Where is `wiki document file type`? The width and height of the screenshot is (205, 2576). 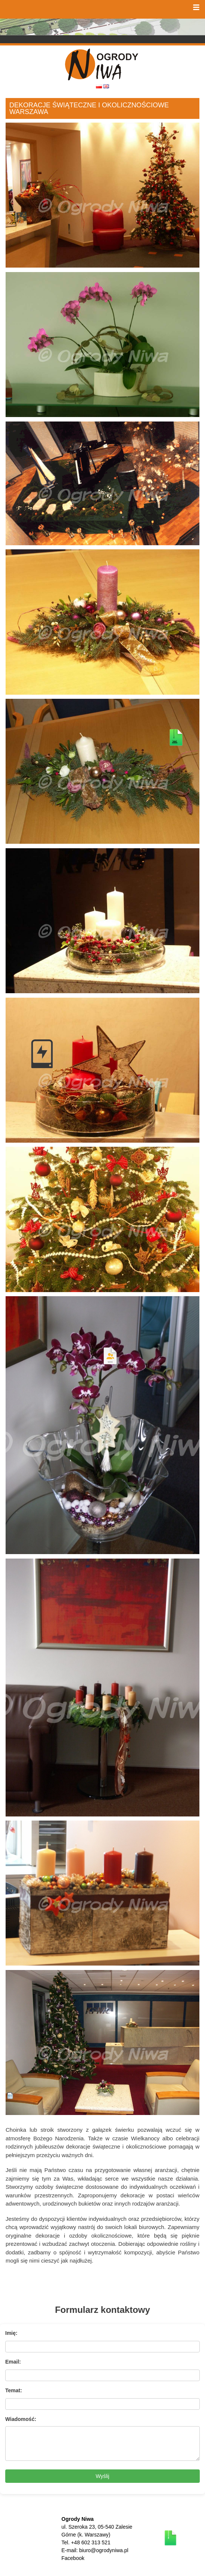 wiki document file type is located at coordinates (110, 1356).